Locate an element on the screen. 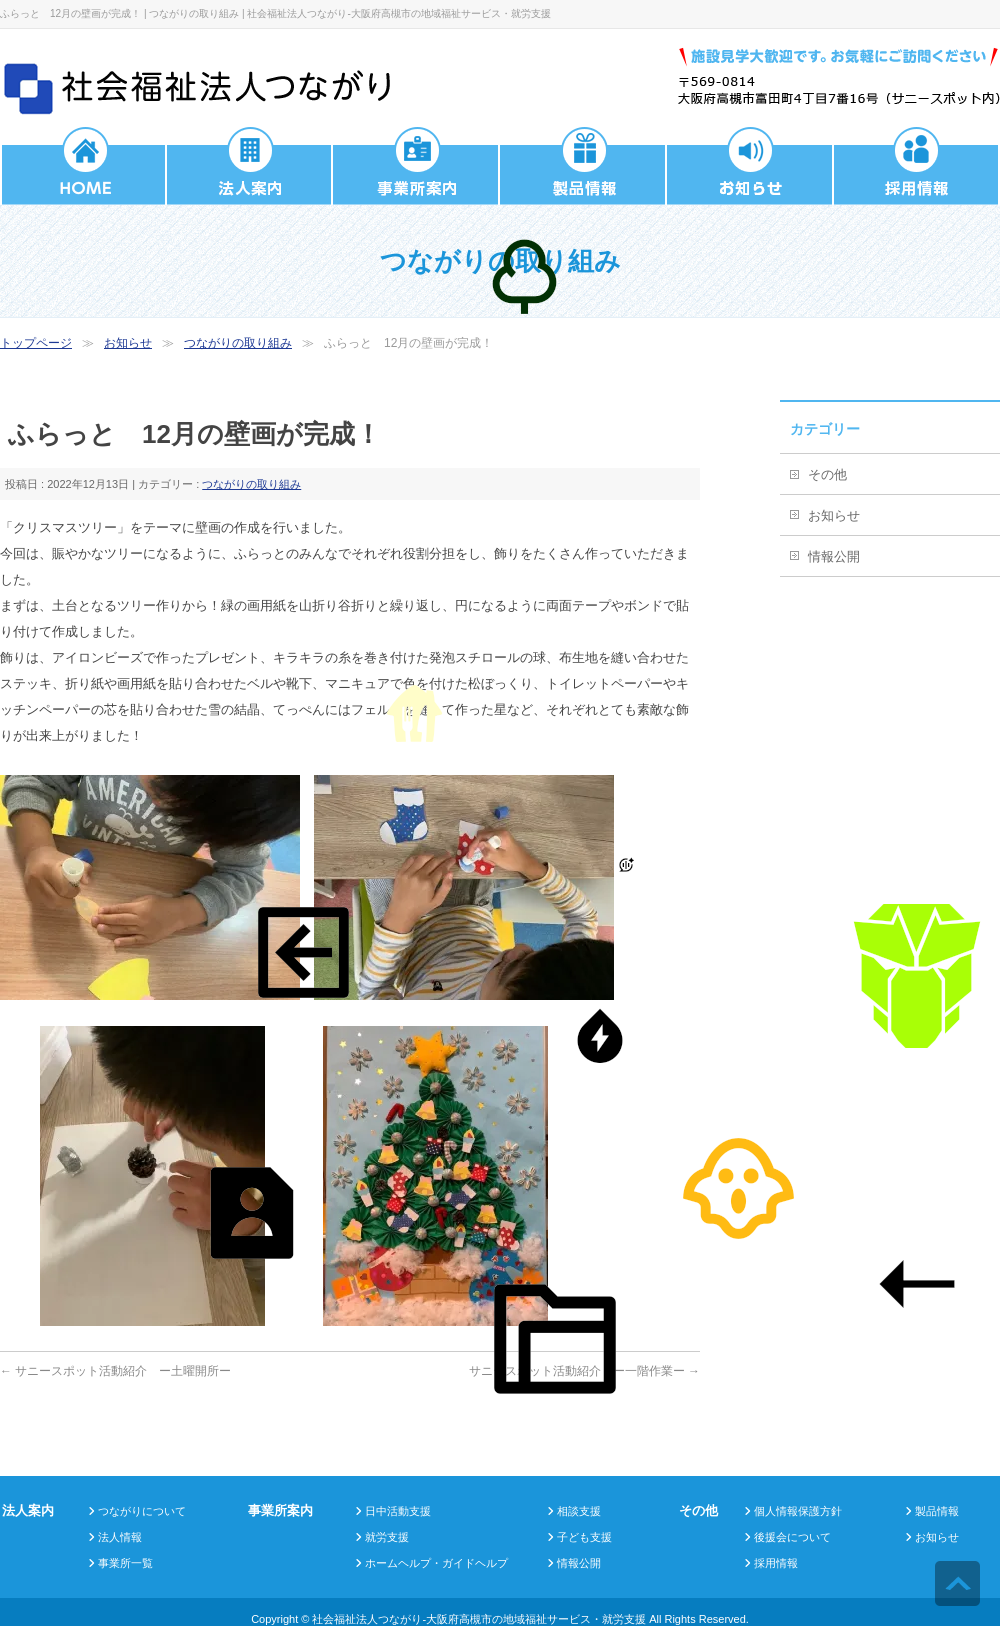 This screenshot has height=1626, width=1000. open folder to view files is located at coordinates (555, 1339).